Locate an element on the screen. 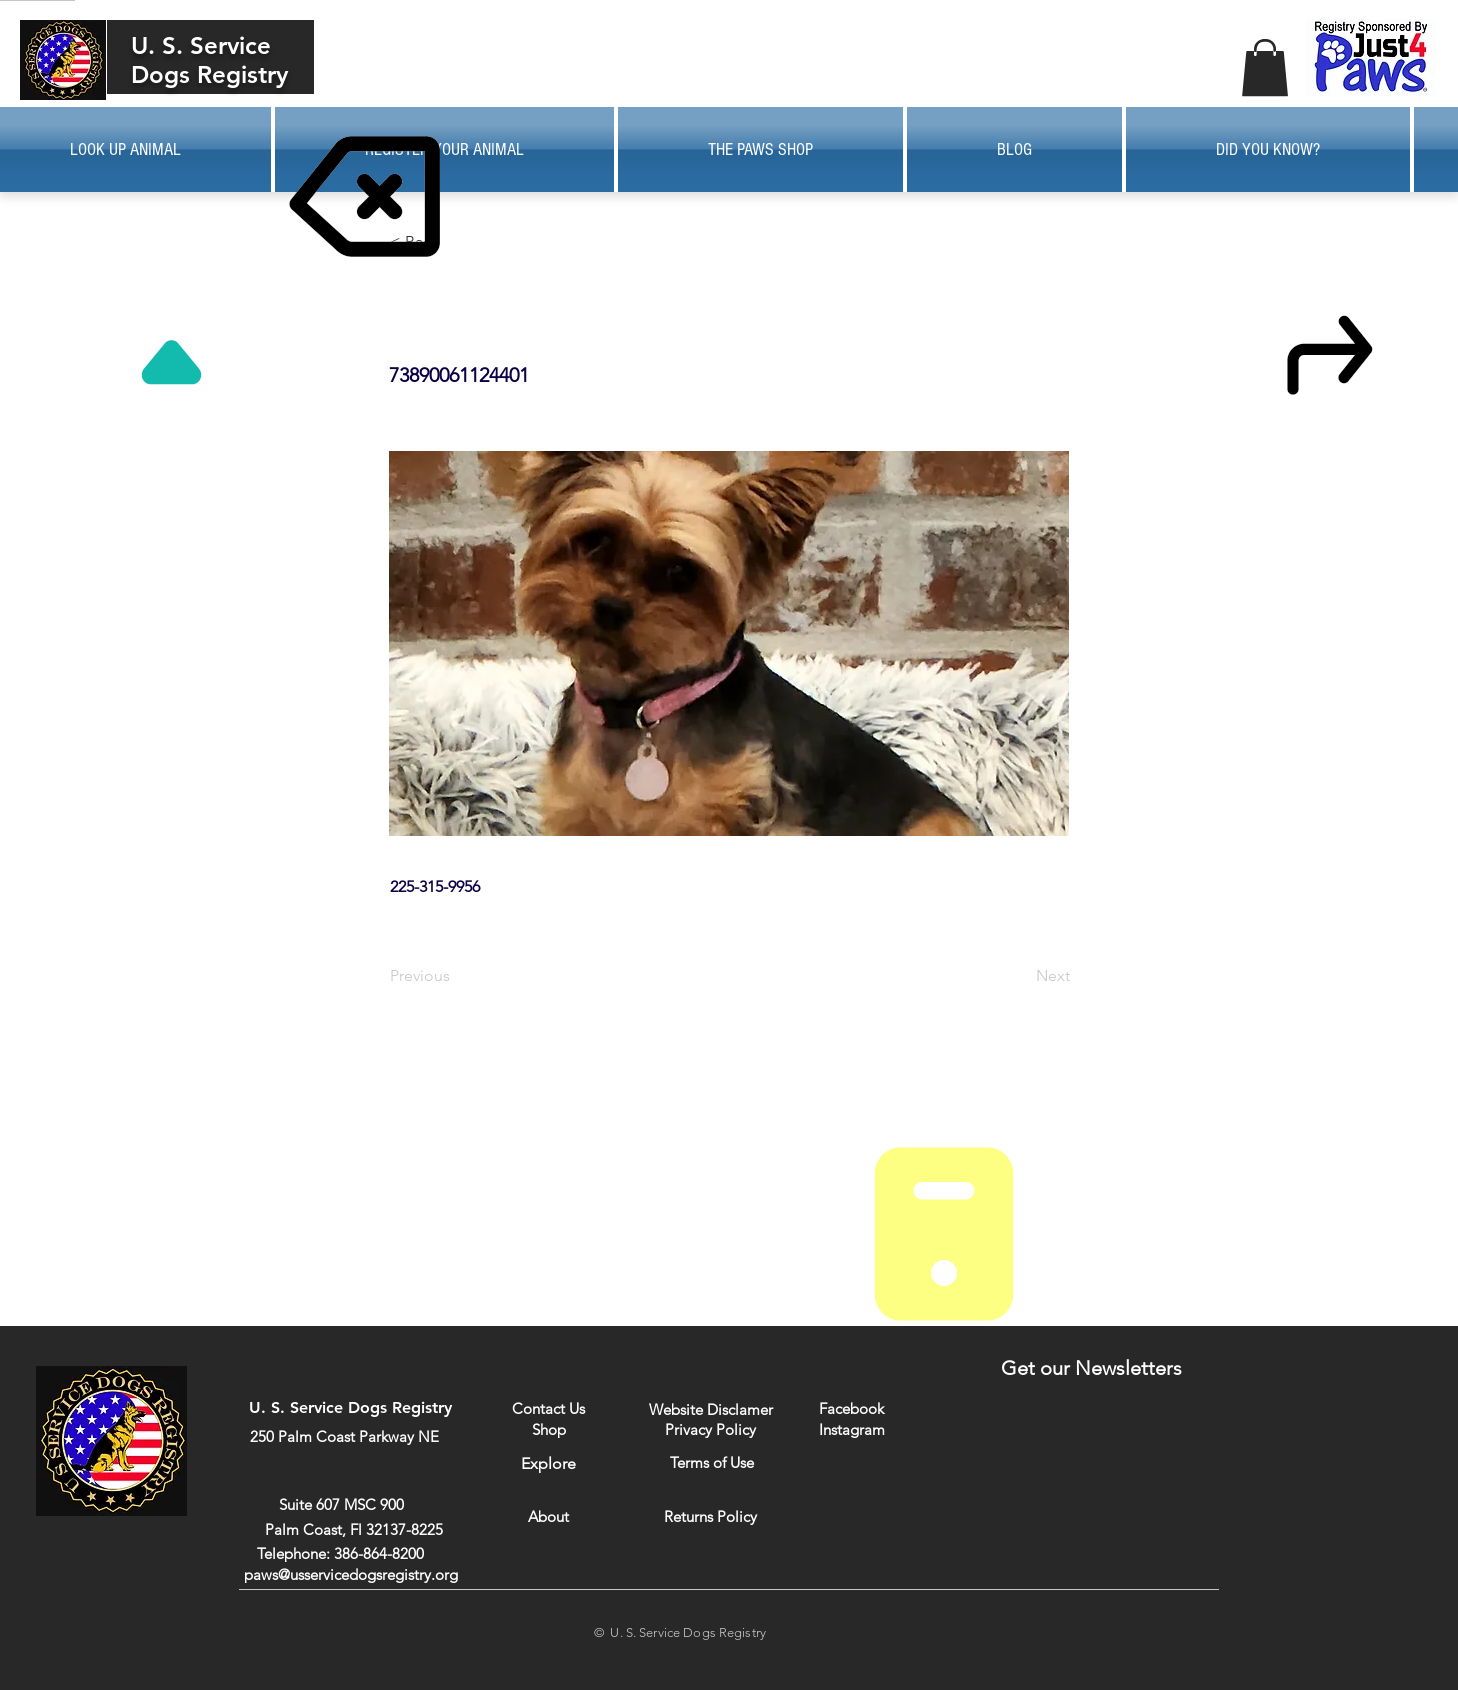 This screenshot has height=1690, width=1458. share content or forward to another user is located at coordinates (1327, 355).